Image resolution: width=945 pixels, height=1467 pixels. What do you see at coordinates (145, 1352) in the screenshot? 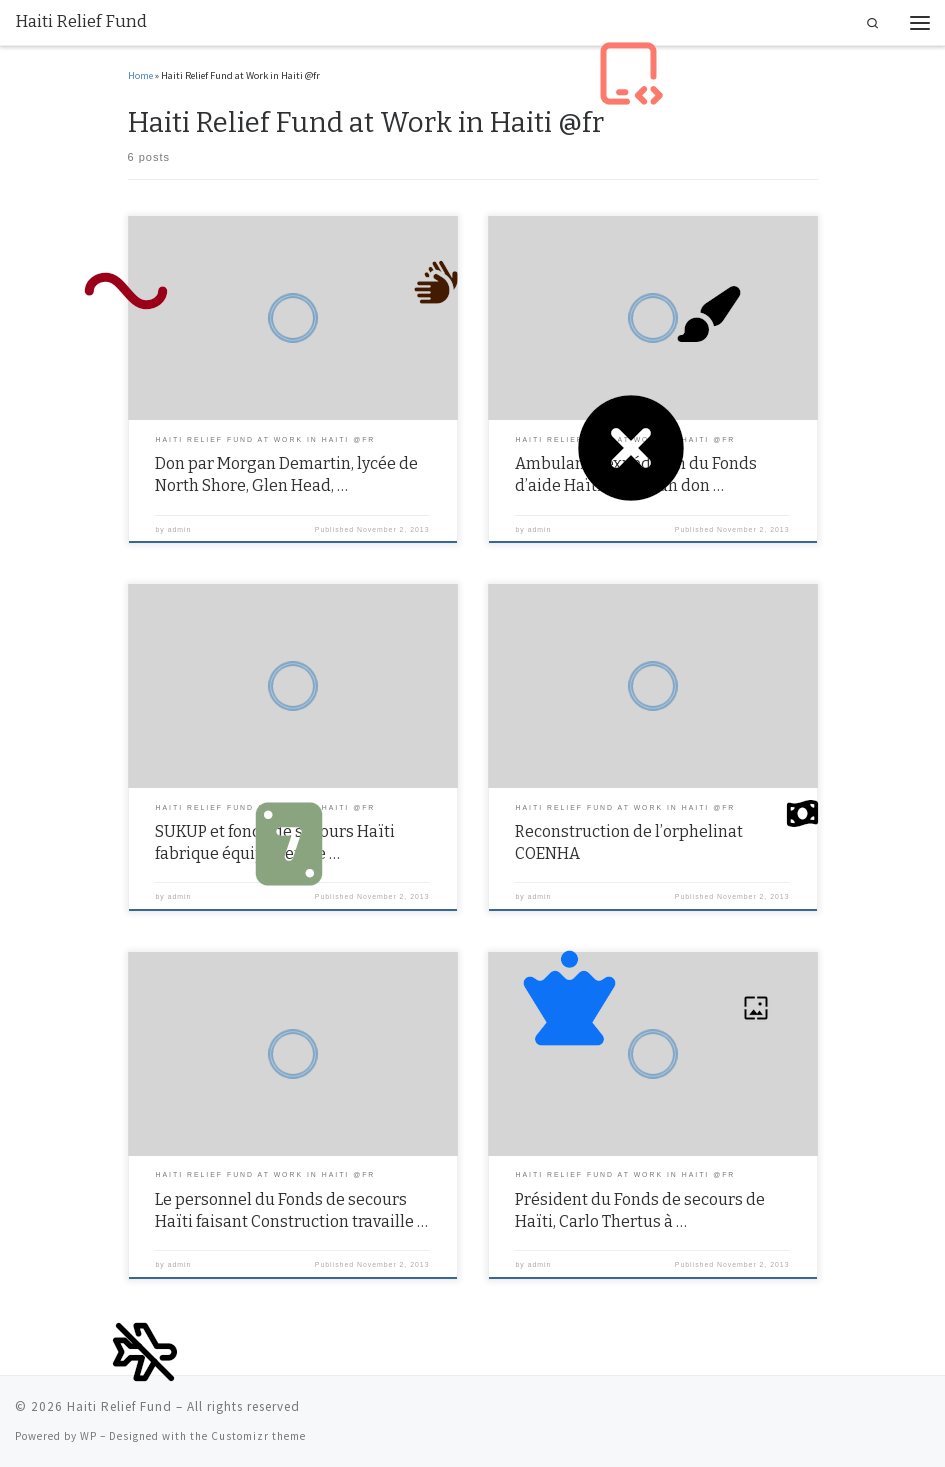
I see `disable airplane mode` at bounding box center [145, 1352].